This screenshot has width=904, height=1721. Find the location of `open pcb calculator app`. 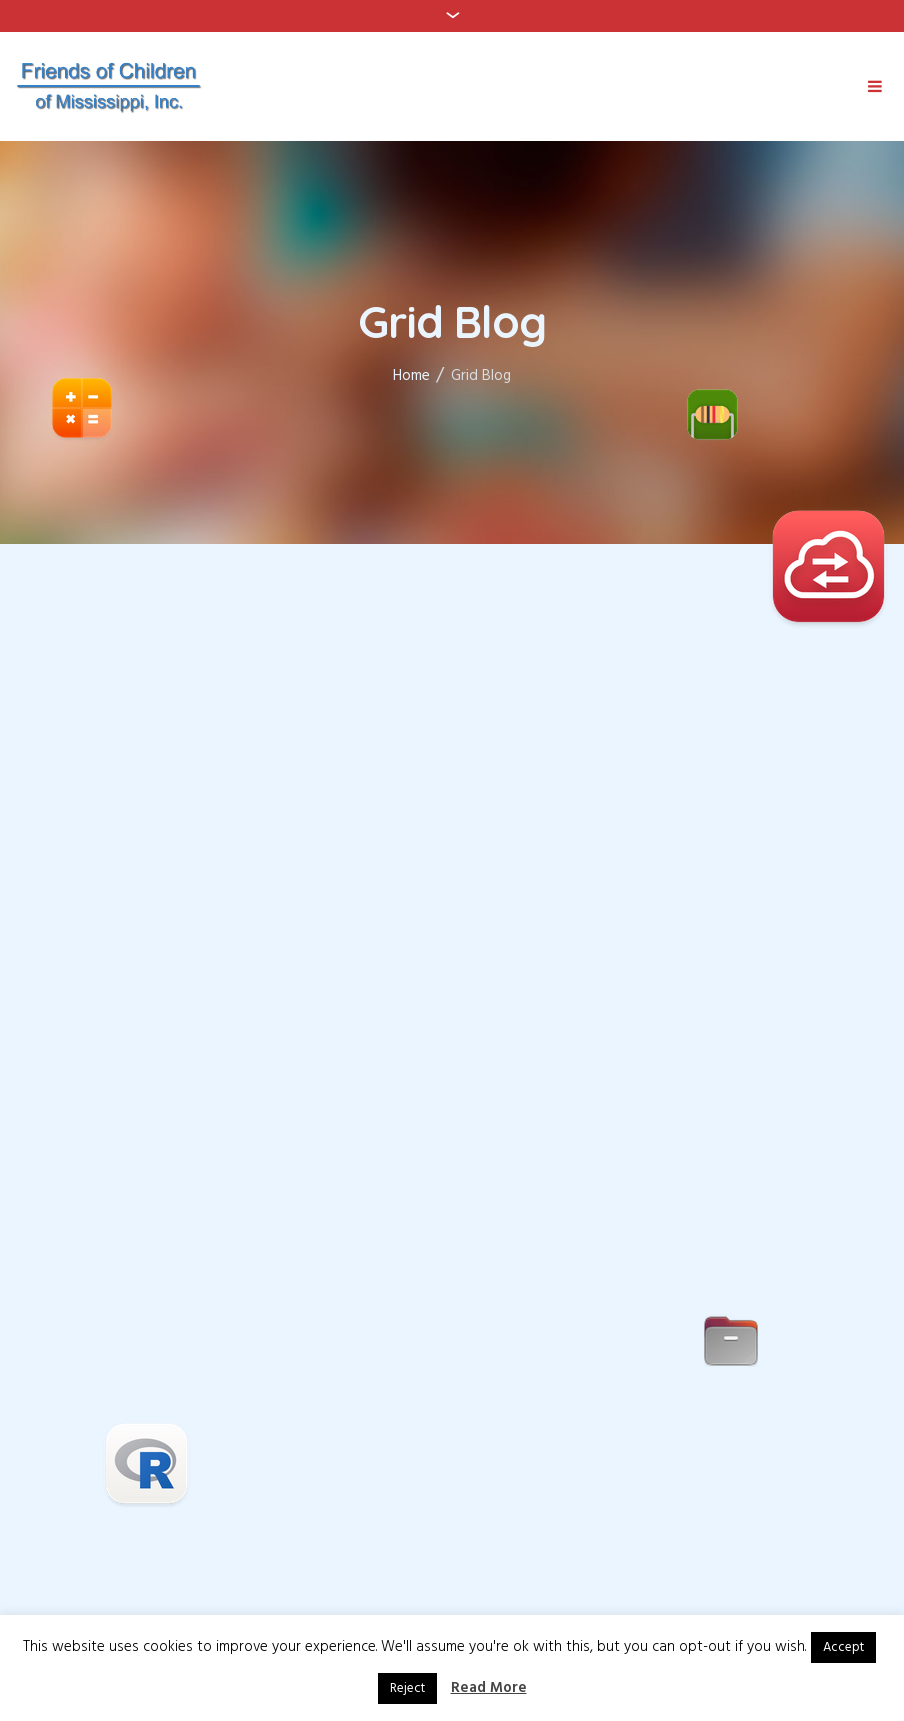

open pcb calculator app is located at coordinates (82, 408).